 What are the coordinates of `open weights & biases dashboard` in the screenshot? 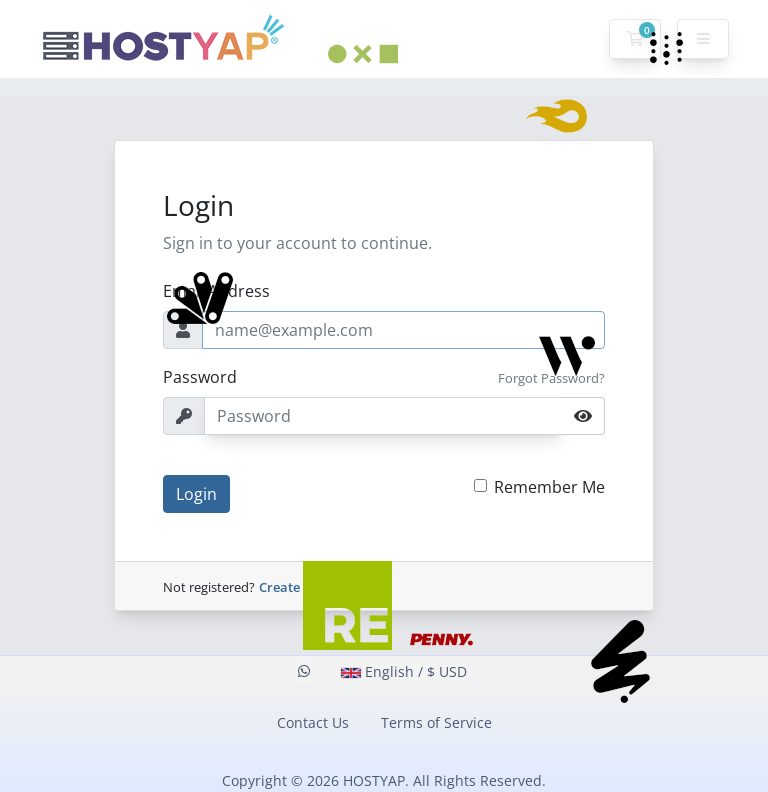 It's located at (666, 48).